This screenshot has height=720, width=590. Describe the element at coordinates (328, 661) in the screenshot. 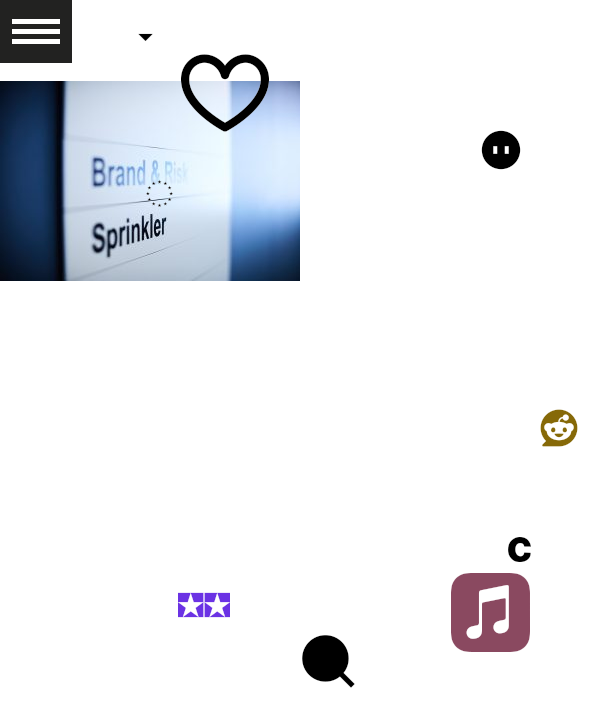

I see `search for content or items` at that location.